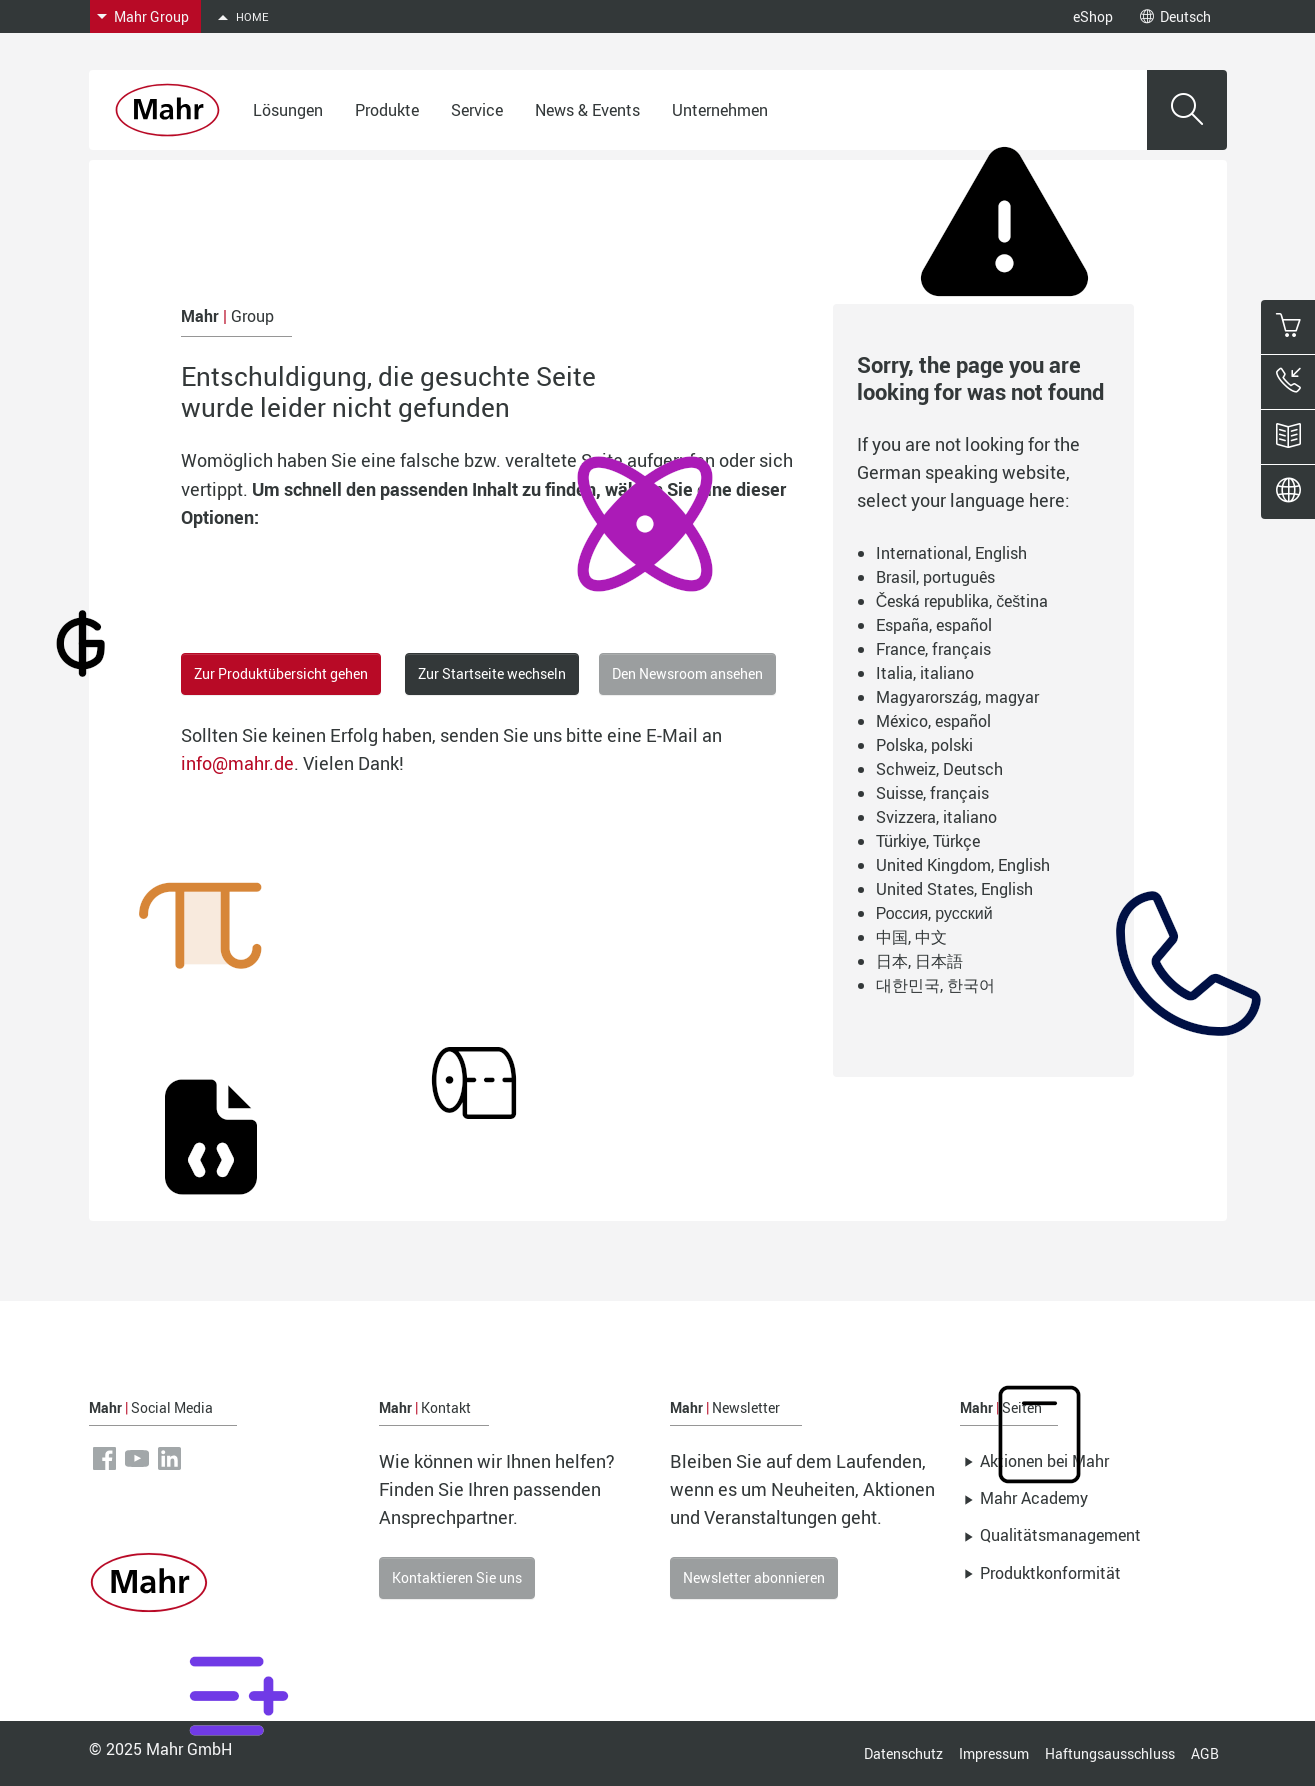  I want to click on access mathematical or scientific calculator functions, so click(202, 923).